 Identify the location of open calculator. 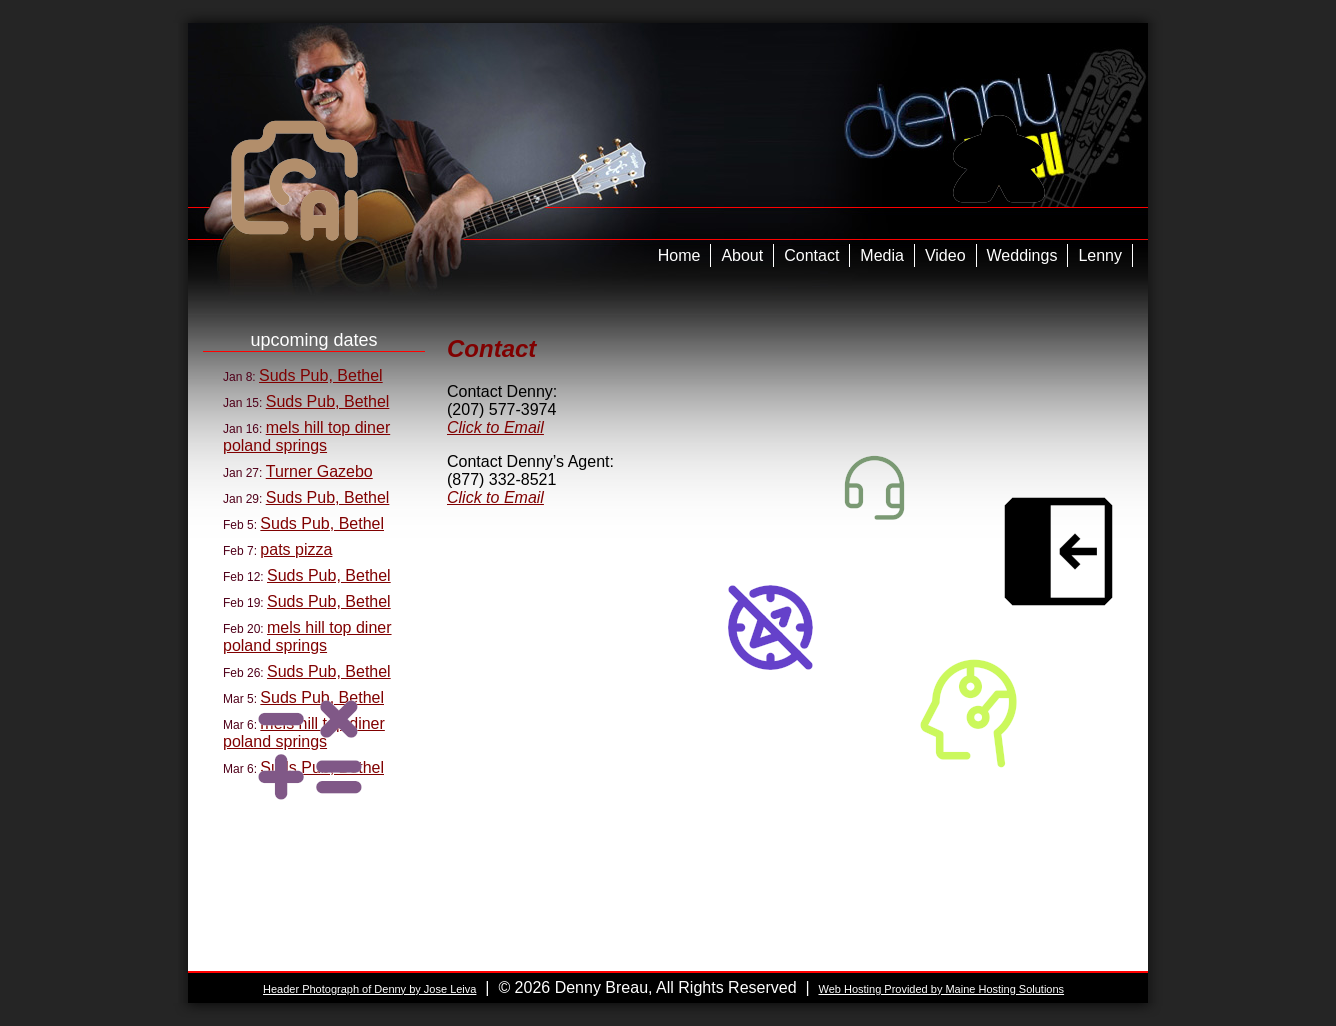
(310, 748).